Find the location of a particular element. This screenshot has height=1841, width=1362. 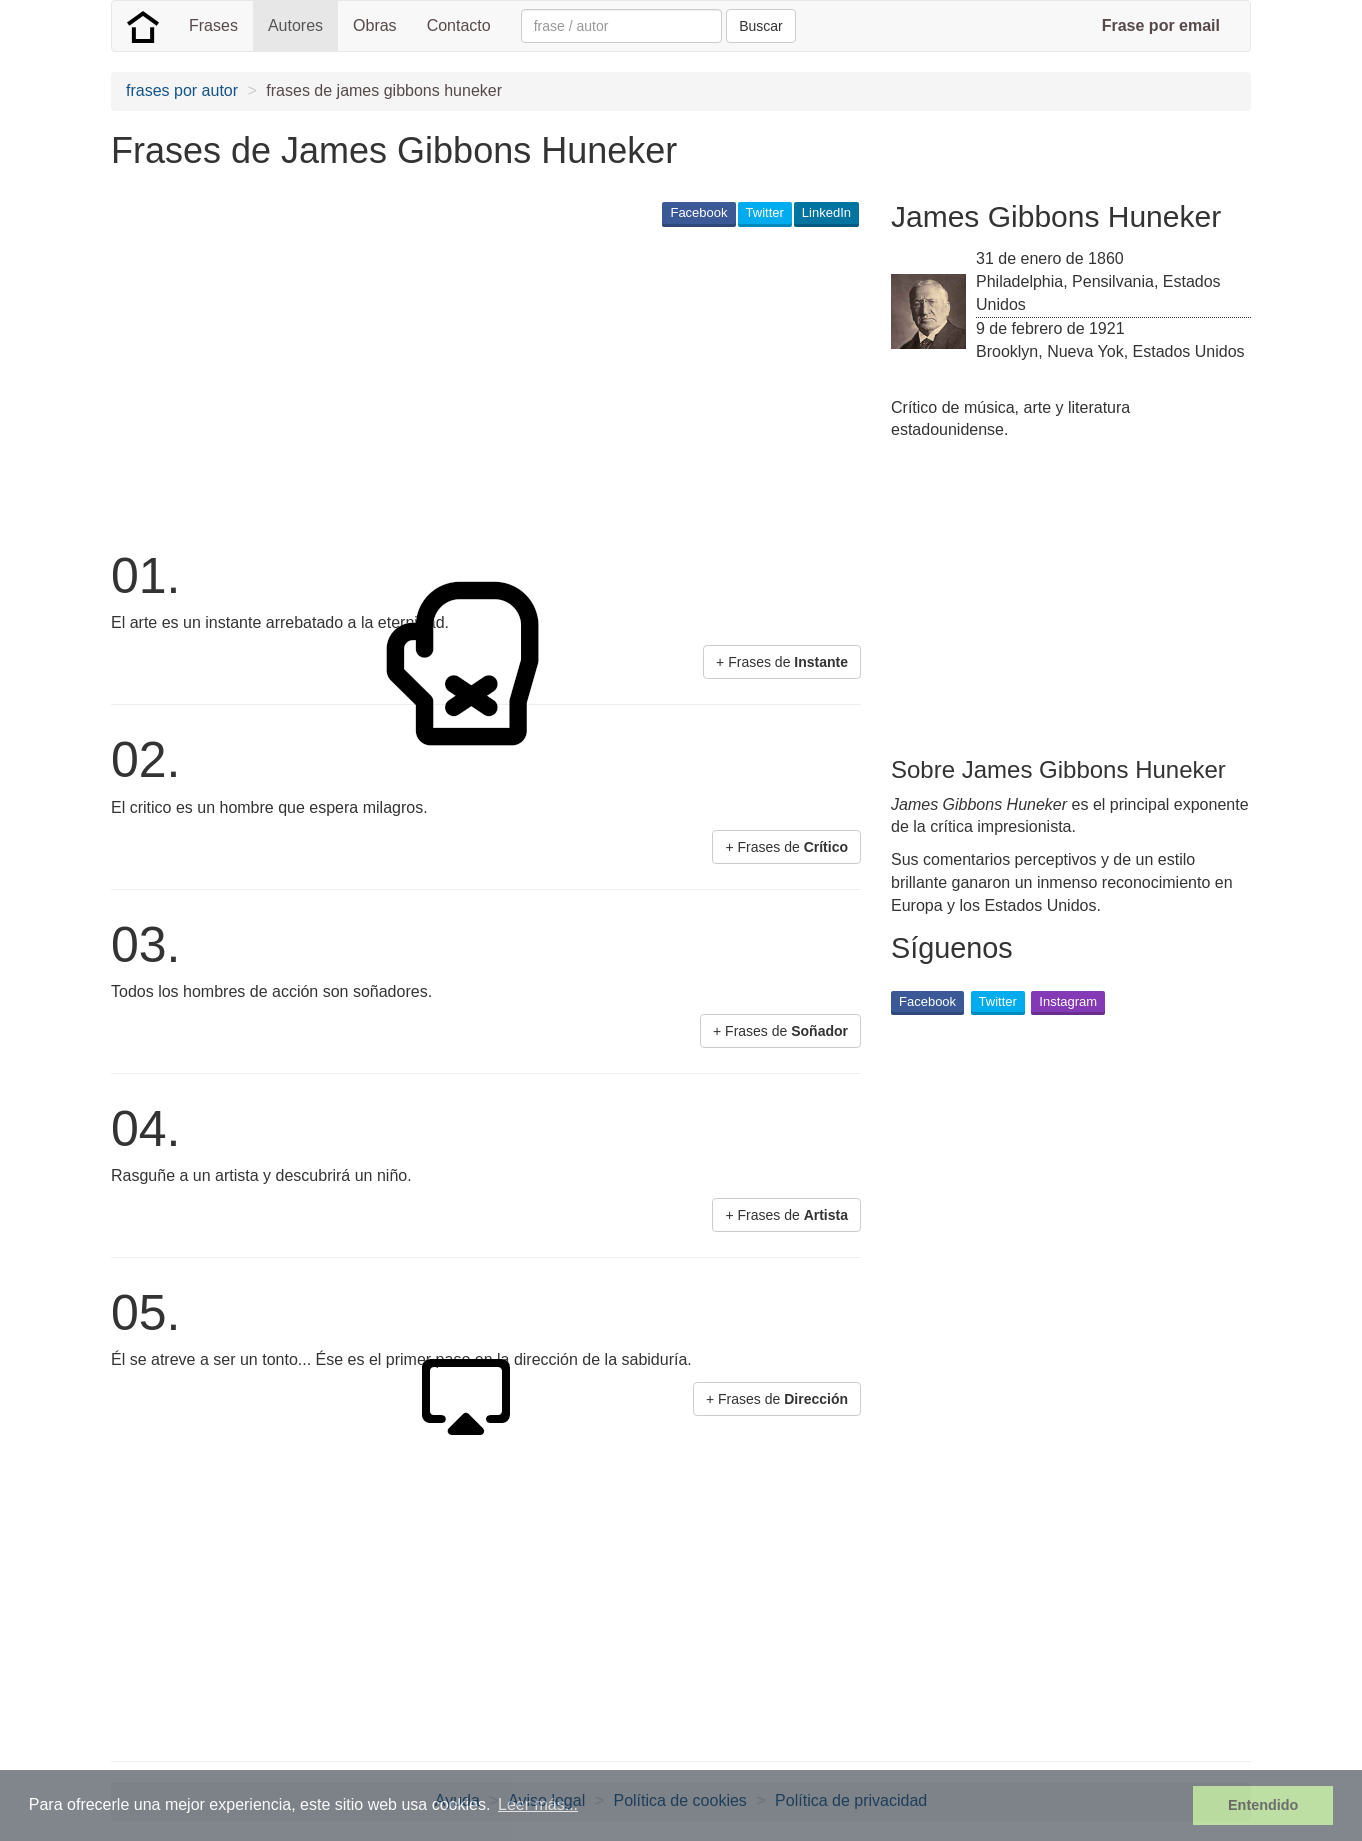

stream content to an external display is located at coordinates (466, 1395).